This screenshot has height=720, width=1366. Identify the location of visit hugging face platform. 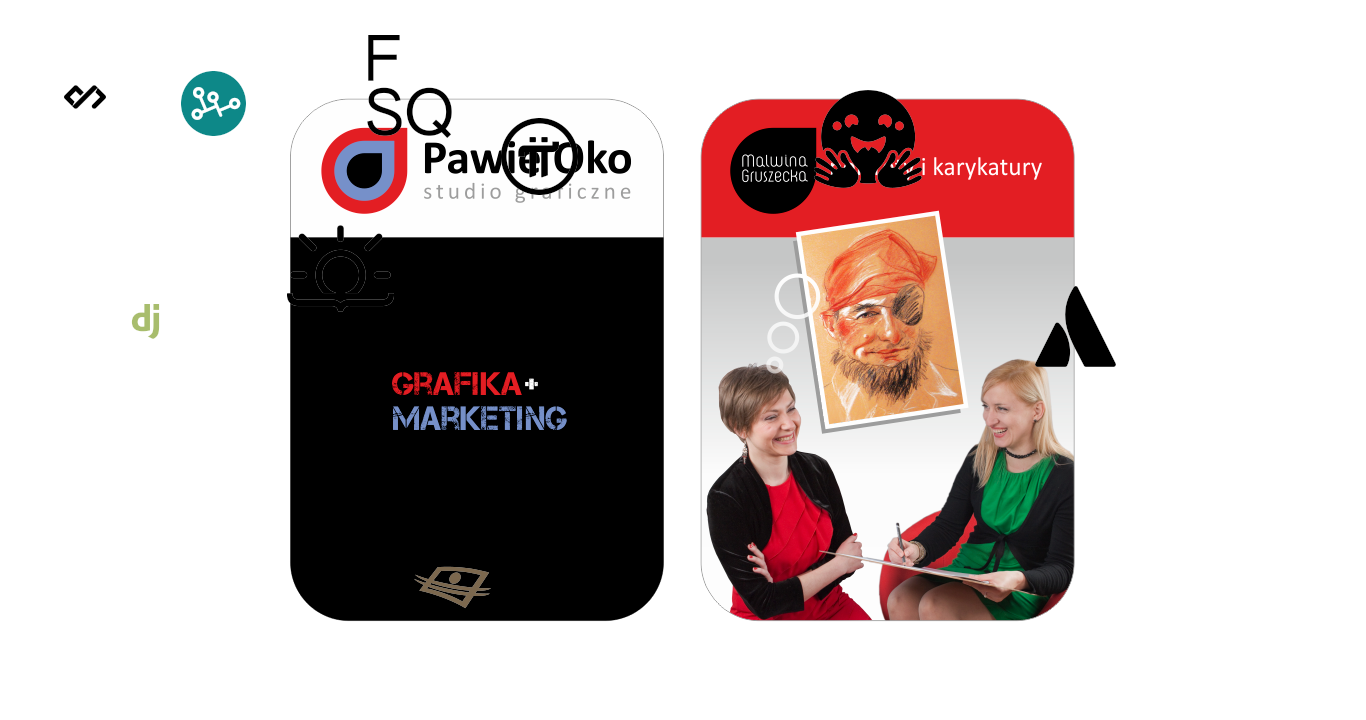
(868, 139).